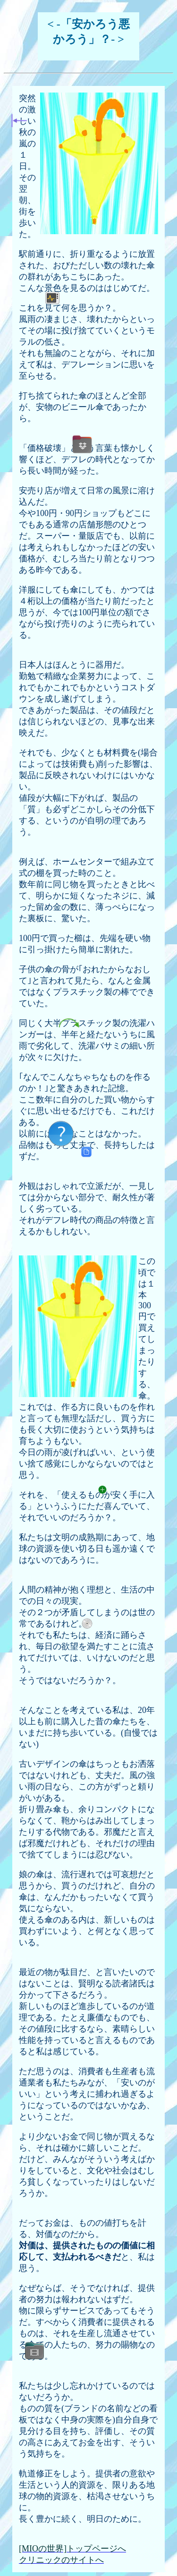 Image resolution: width=177 pixels, height=2576 pixels. Describe the element at coordinates (86, 1152) in the screenshot. I see `configure default apps for file types` at that location.